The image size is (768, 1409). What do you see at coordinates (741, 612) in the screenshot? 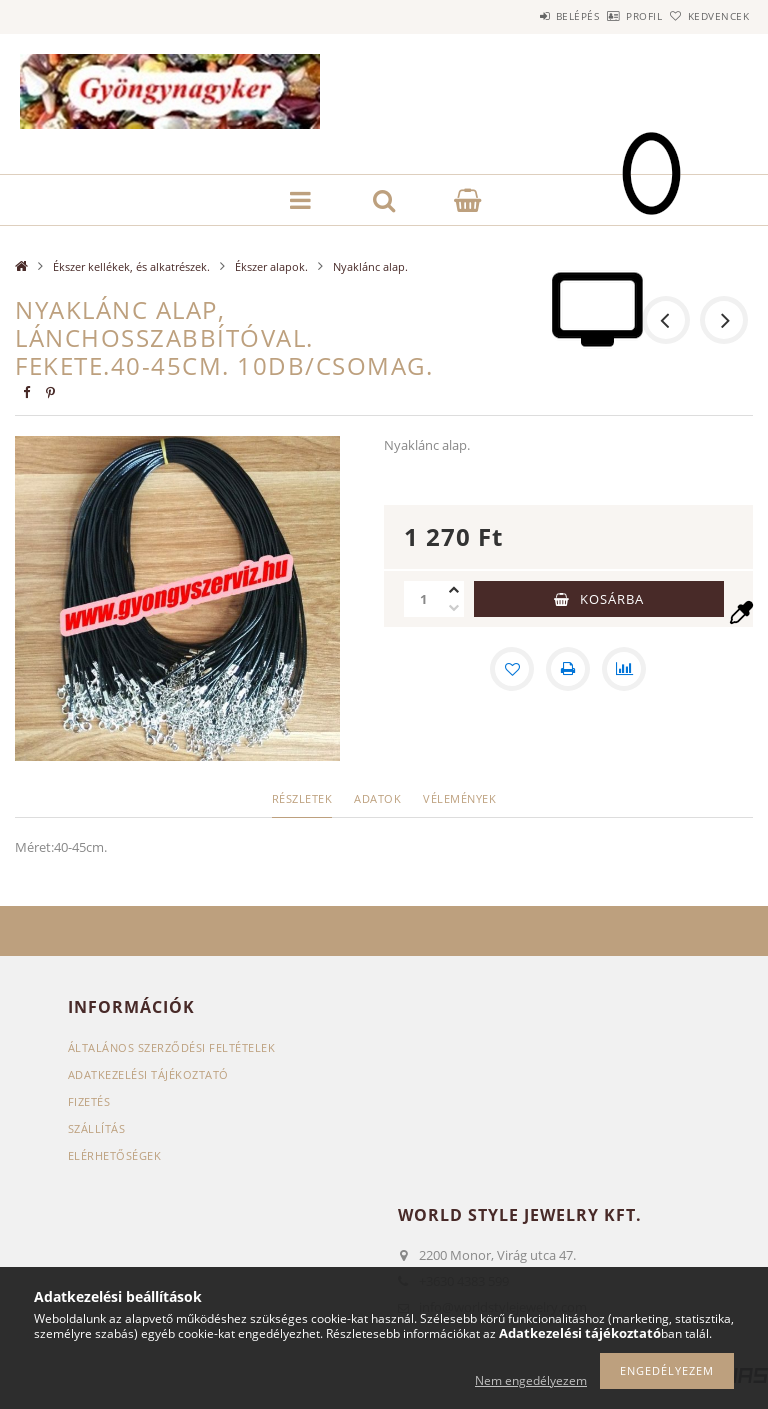
I see `pick a color from the canvas` at bounding box center [741, 612].